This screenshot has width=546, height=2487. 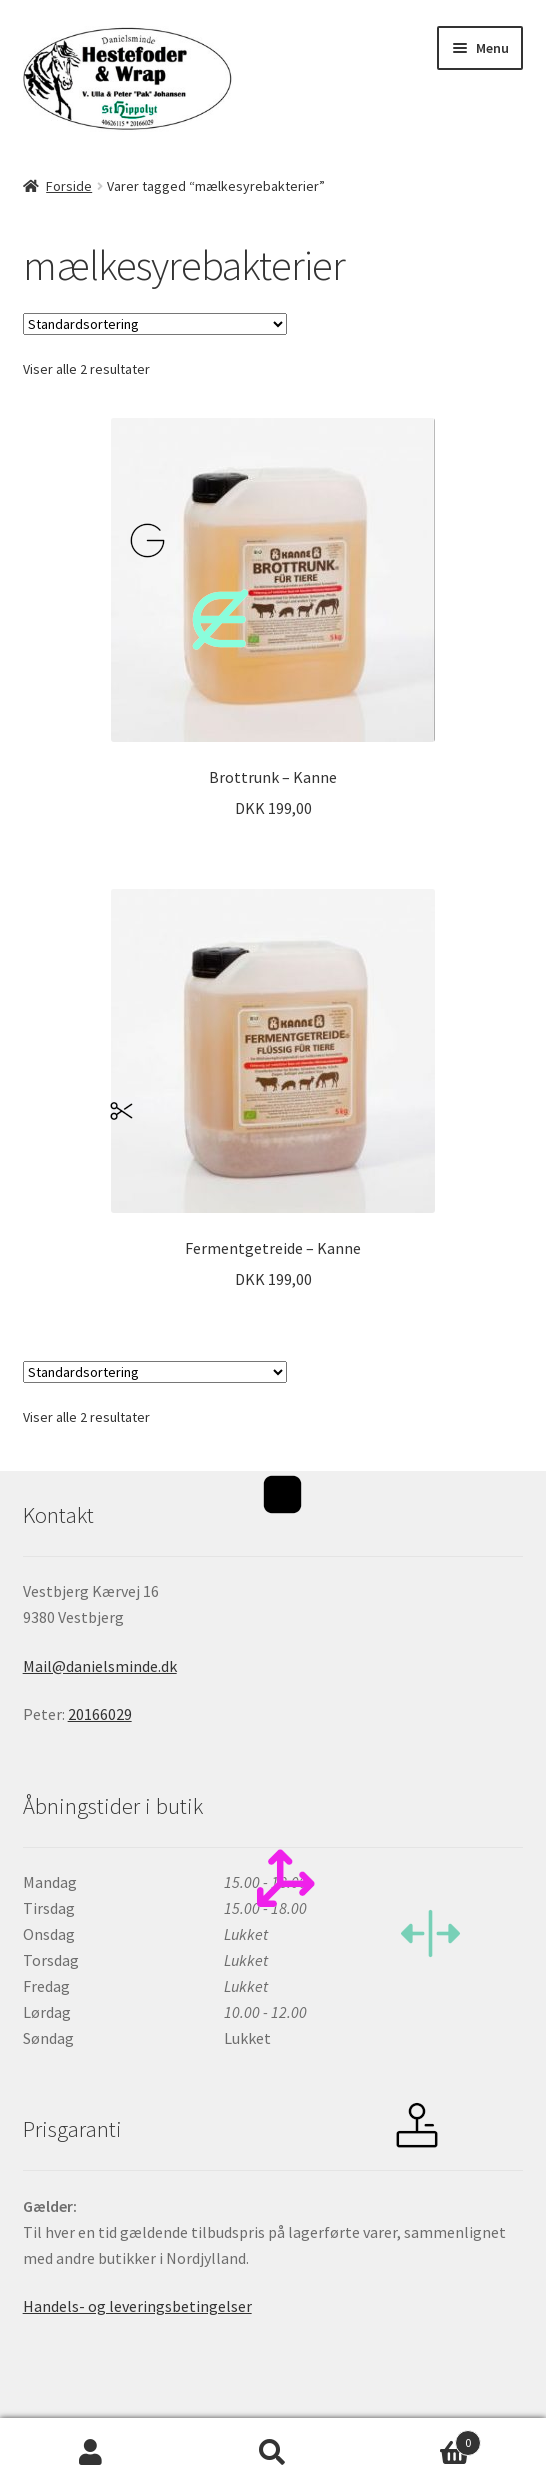 I want to click on expand content horizontally, so click(x=430, y=1933).